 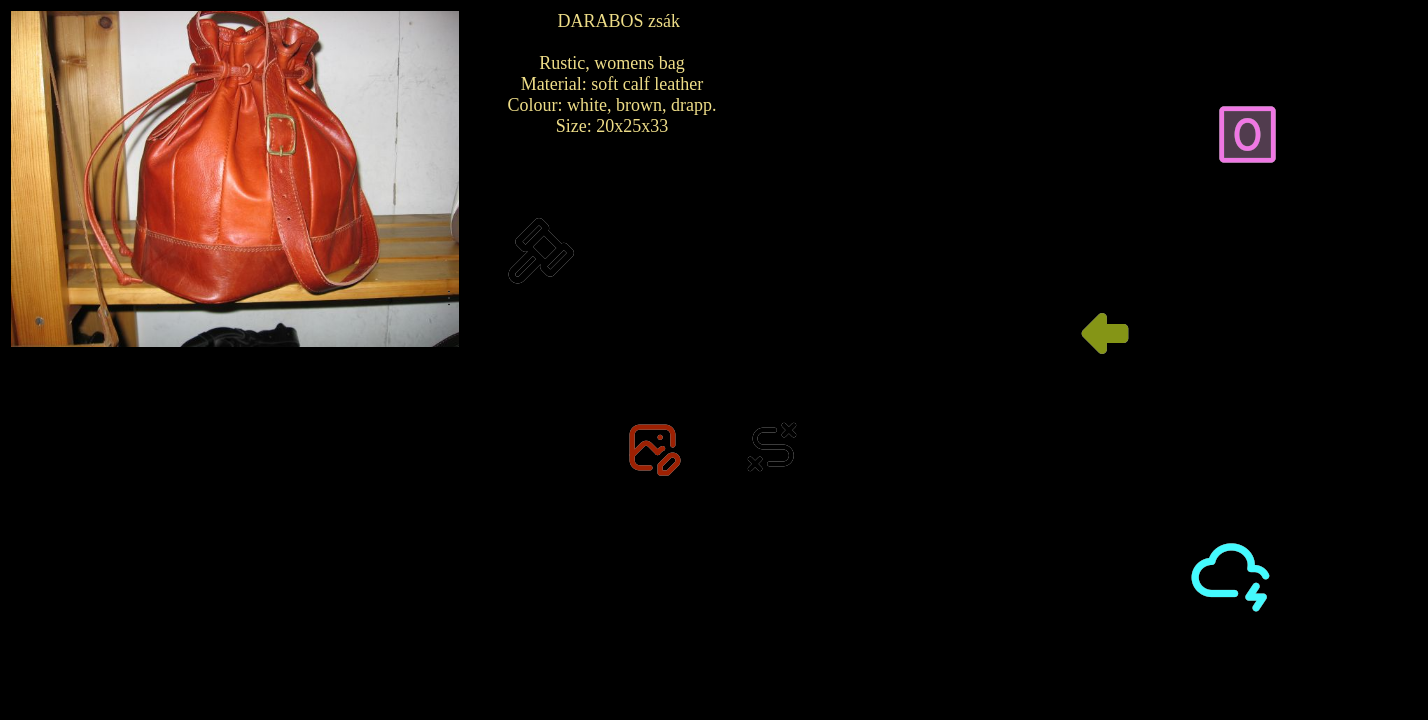 I want to click on indicates thunderstorm or severe weather conditions, so click(x=1231, y=572).